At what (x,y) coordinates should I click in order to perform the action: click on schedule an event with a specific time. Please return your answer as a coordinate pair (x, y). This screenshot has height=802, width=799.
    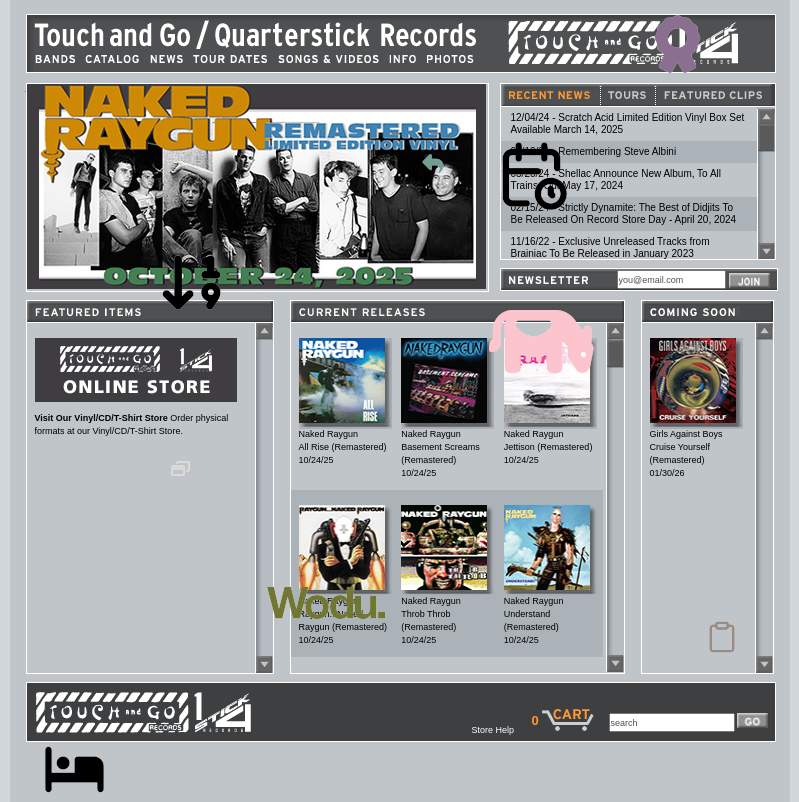
    Looking at the image, I should click on (531, 174).